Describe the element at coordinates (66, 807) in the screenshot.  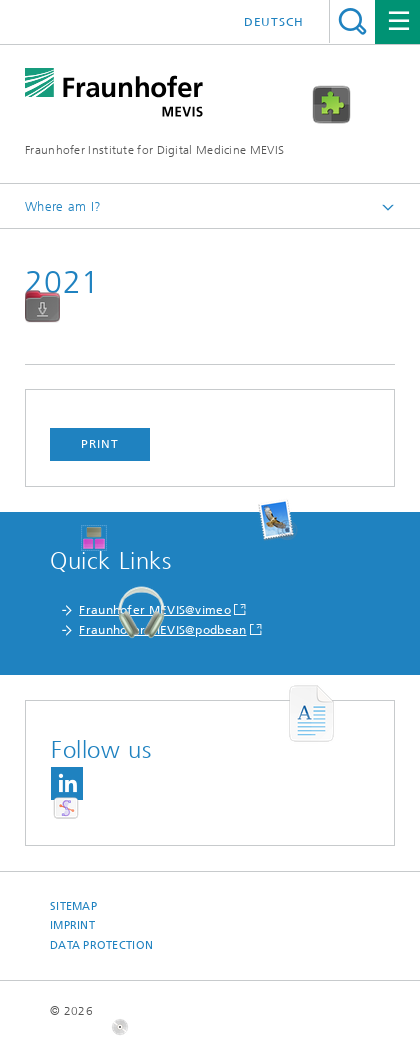
I see `an SVG image file` at that location.